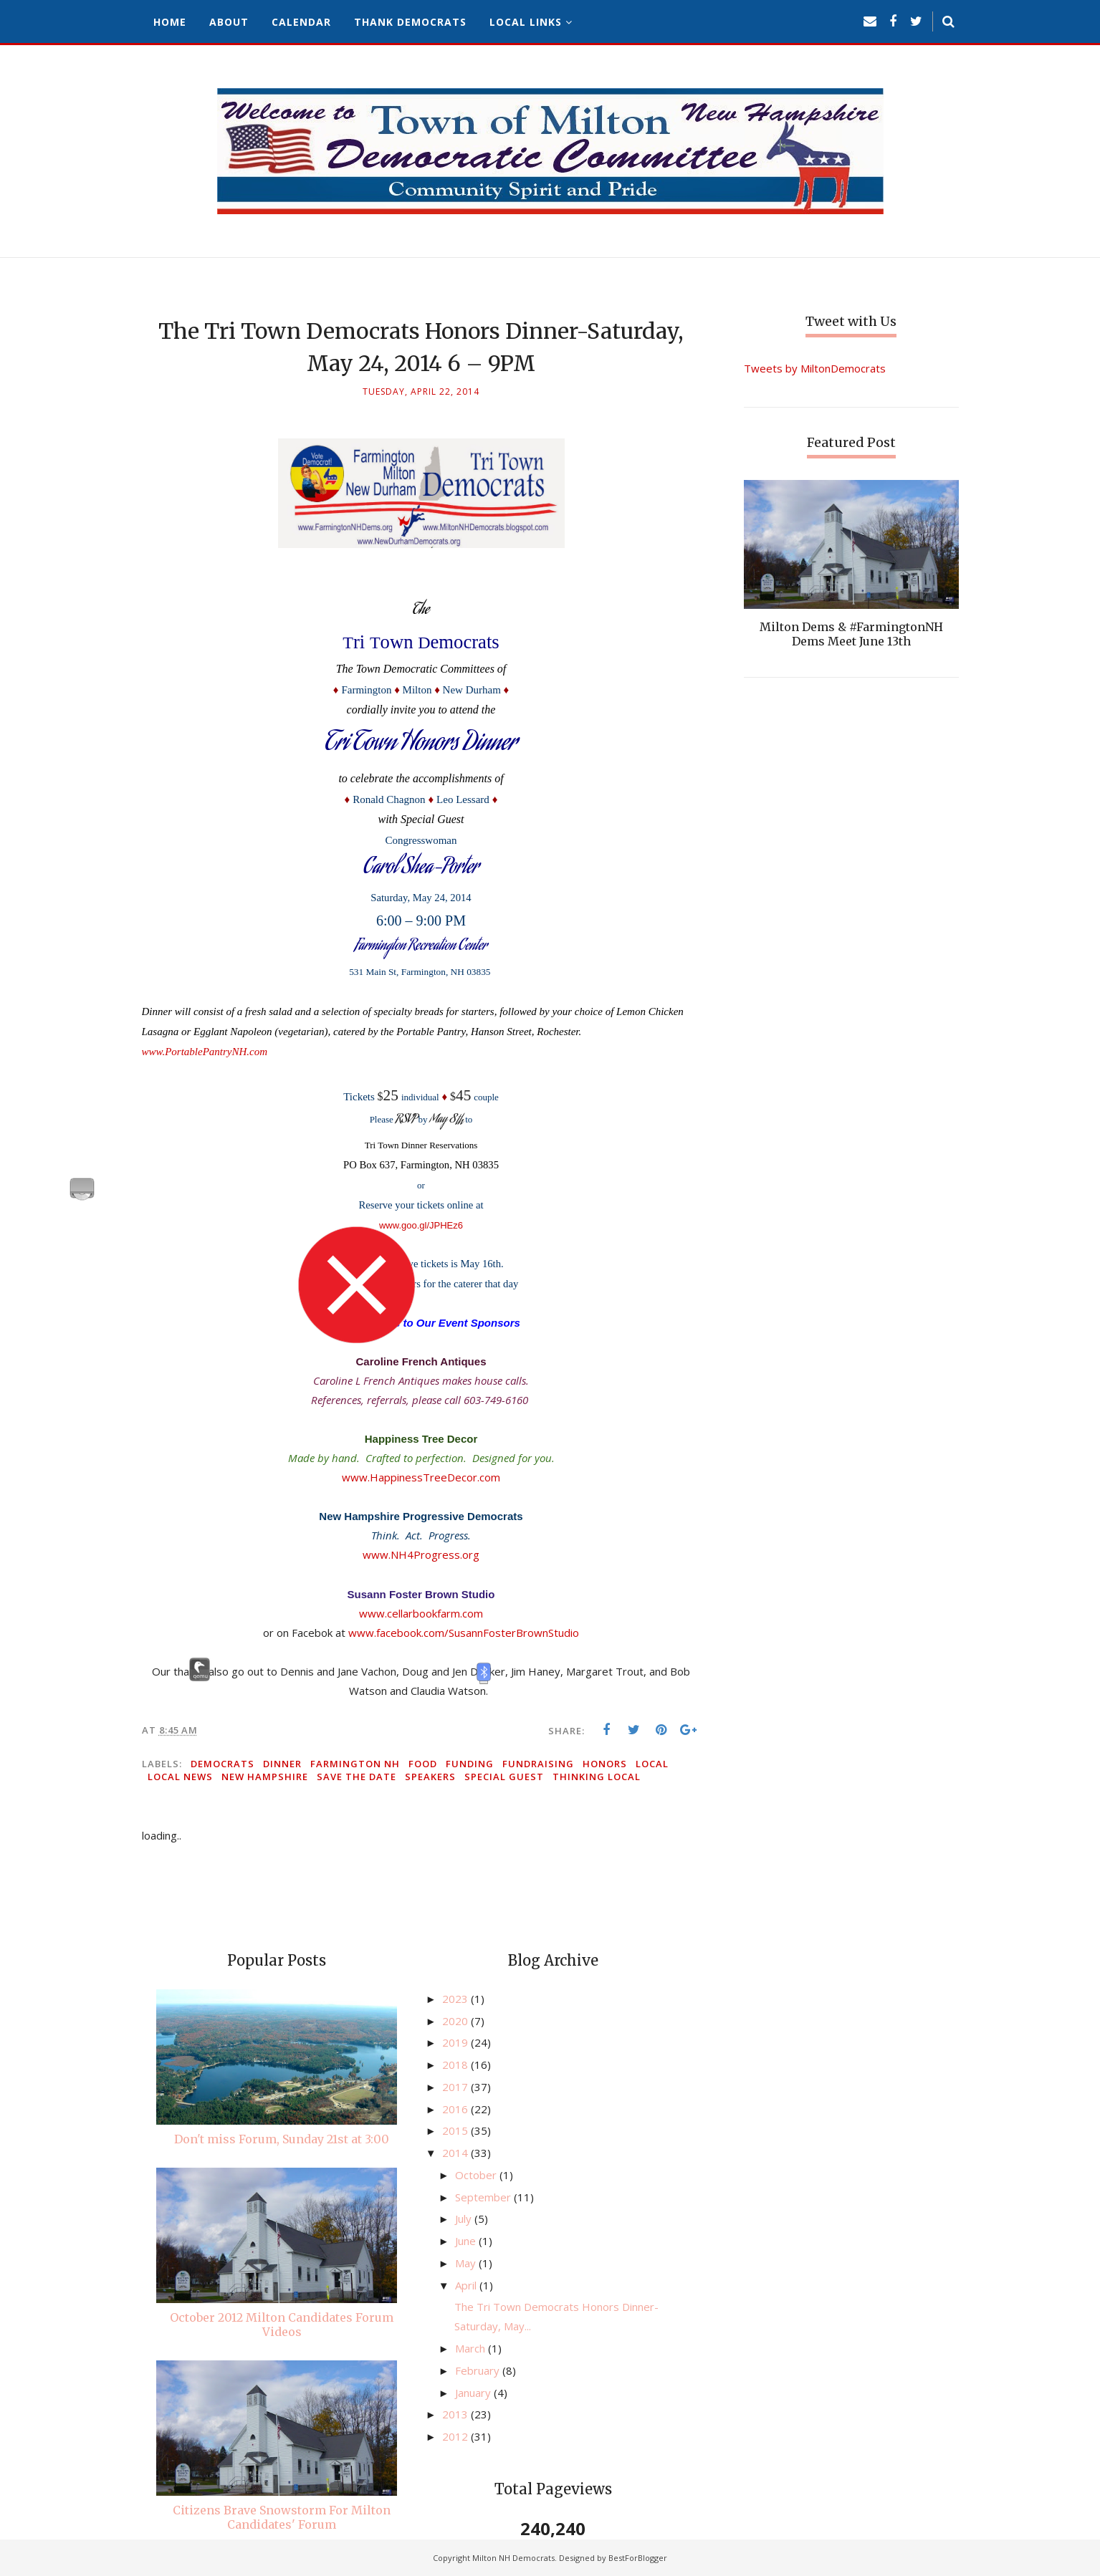  I want to click on qemu virtual disk image file, so click(199, 1669).